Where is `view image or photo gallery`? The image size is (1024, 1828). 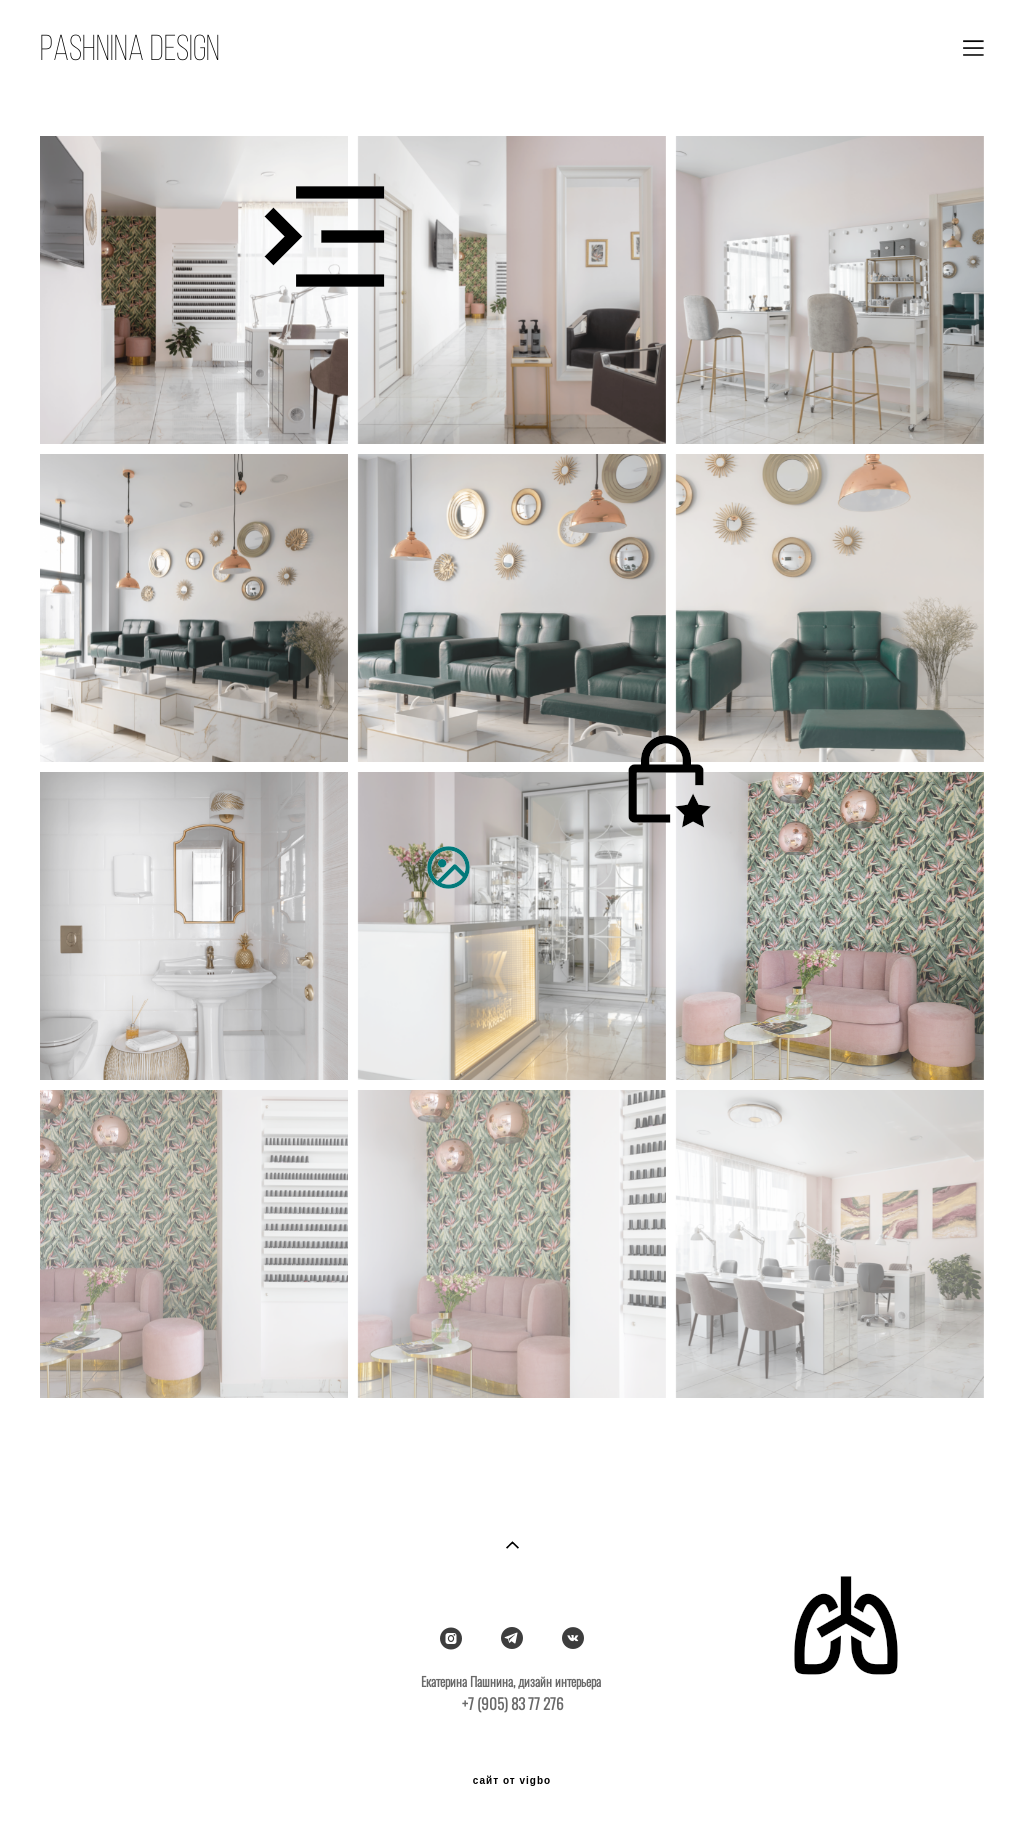 view image or photo gallery is located at coordinates (448, 867).